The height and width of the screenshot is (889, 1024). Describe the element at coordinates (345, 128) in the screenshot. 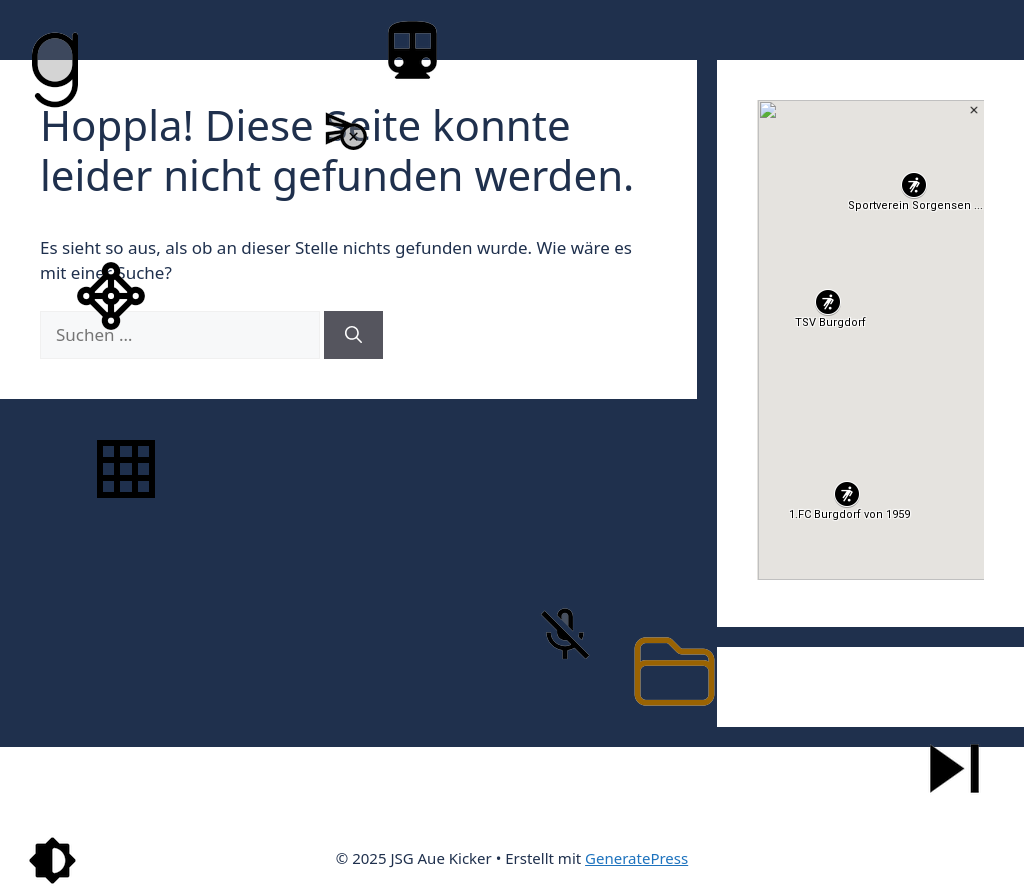

I see `cancel a scheduled message` at that location.